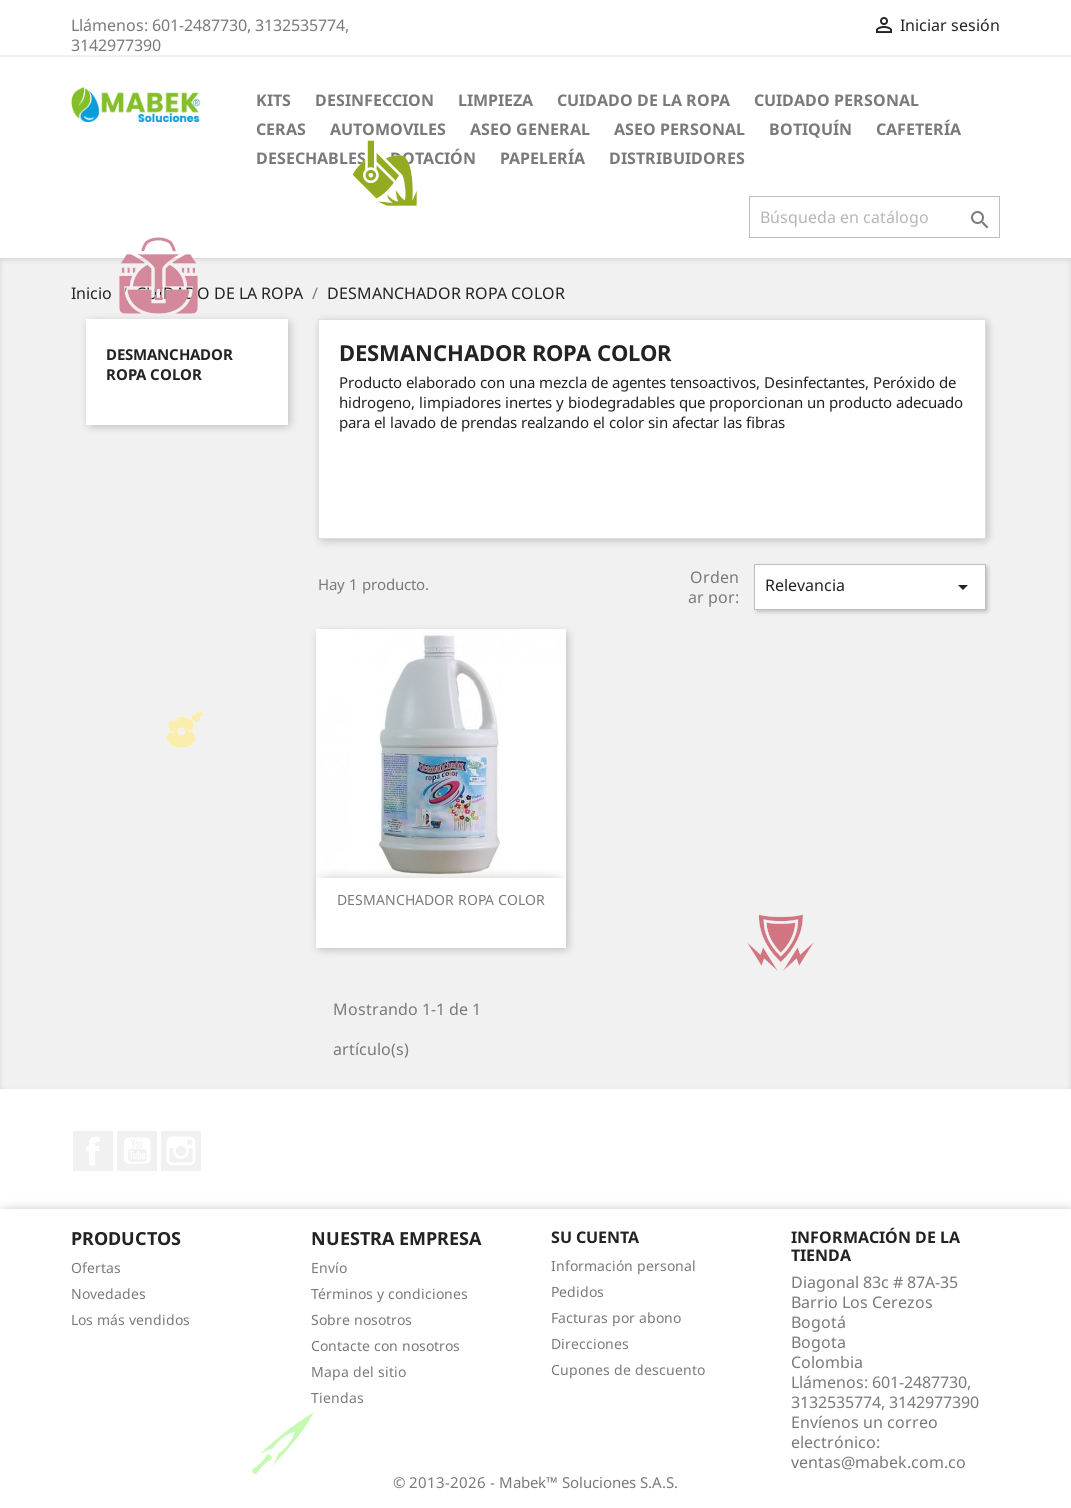 This screenshot has height=1508, width=1071. I want to click on poppy flower icon for remembrance or memorial features, so click(185, 729).